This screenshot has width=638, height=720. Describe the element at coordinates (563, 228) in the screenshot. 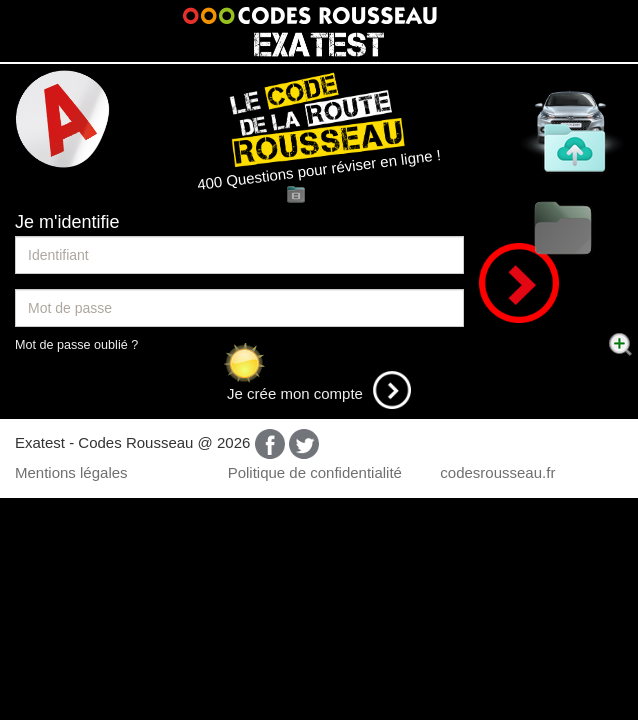

I see `an open folder in the file system` at that location.